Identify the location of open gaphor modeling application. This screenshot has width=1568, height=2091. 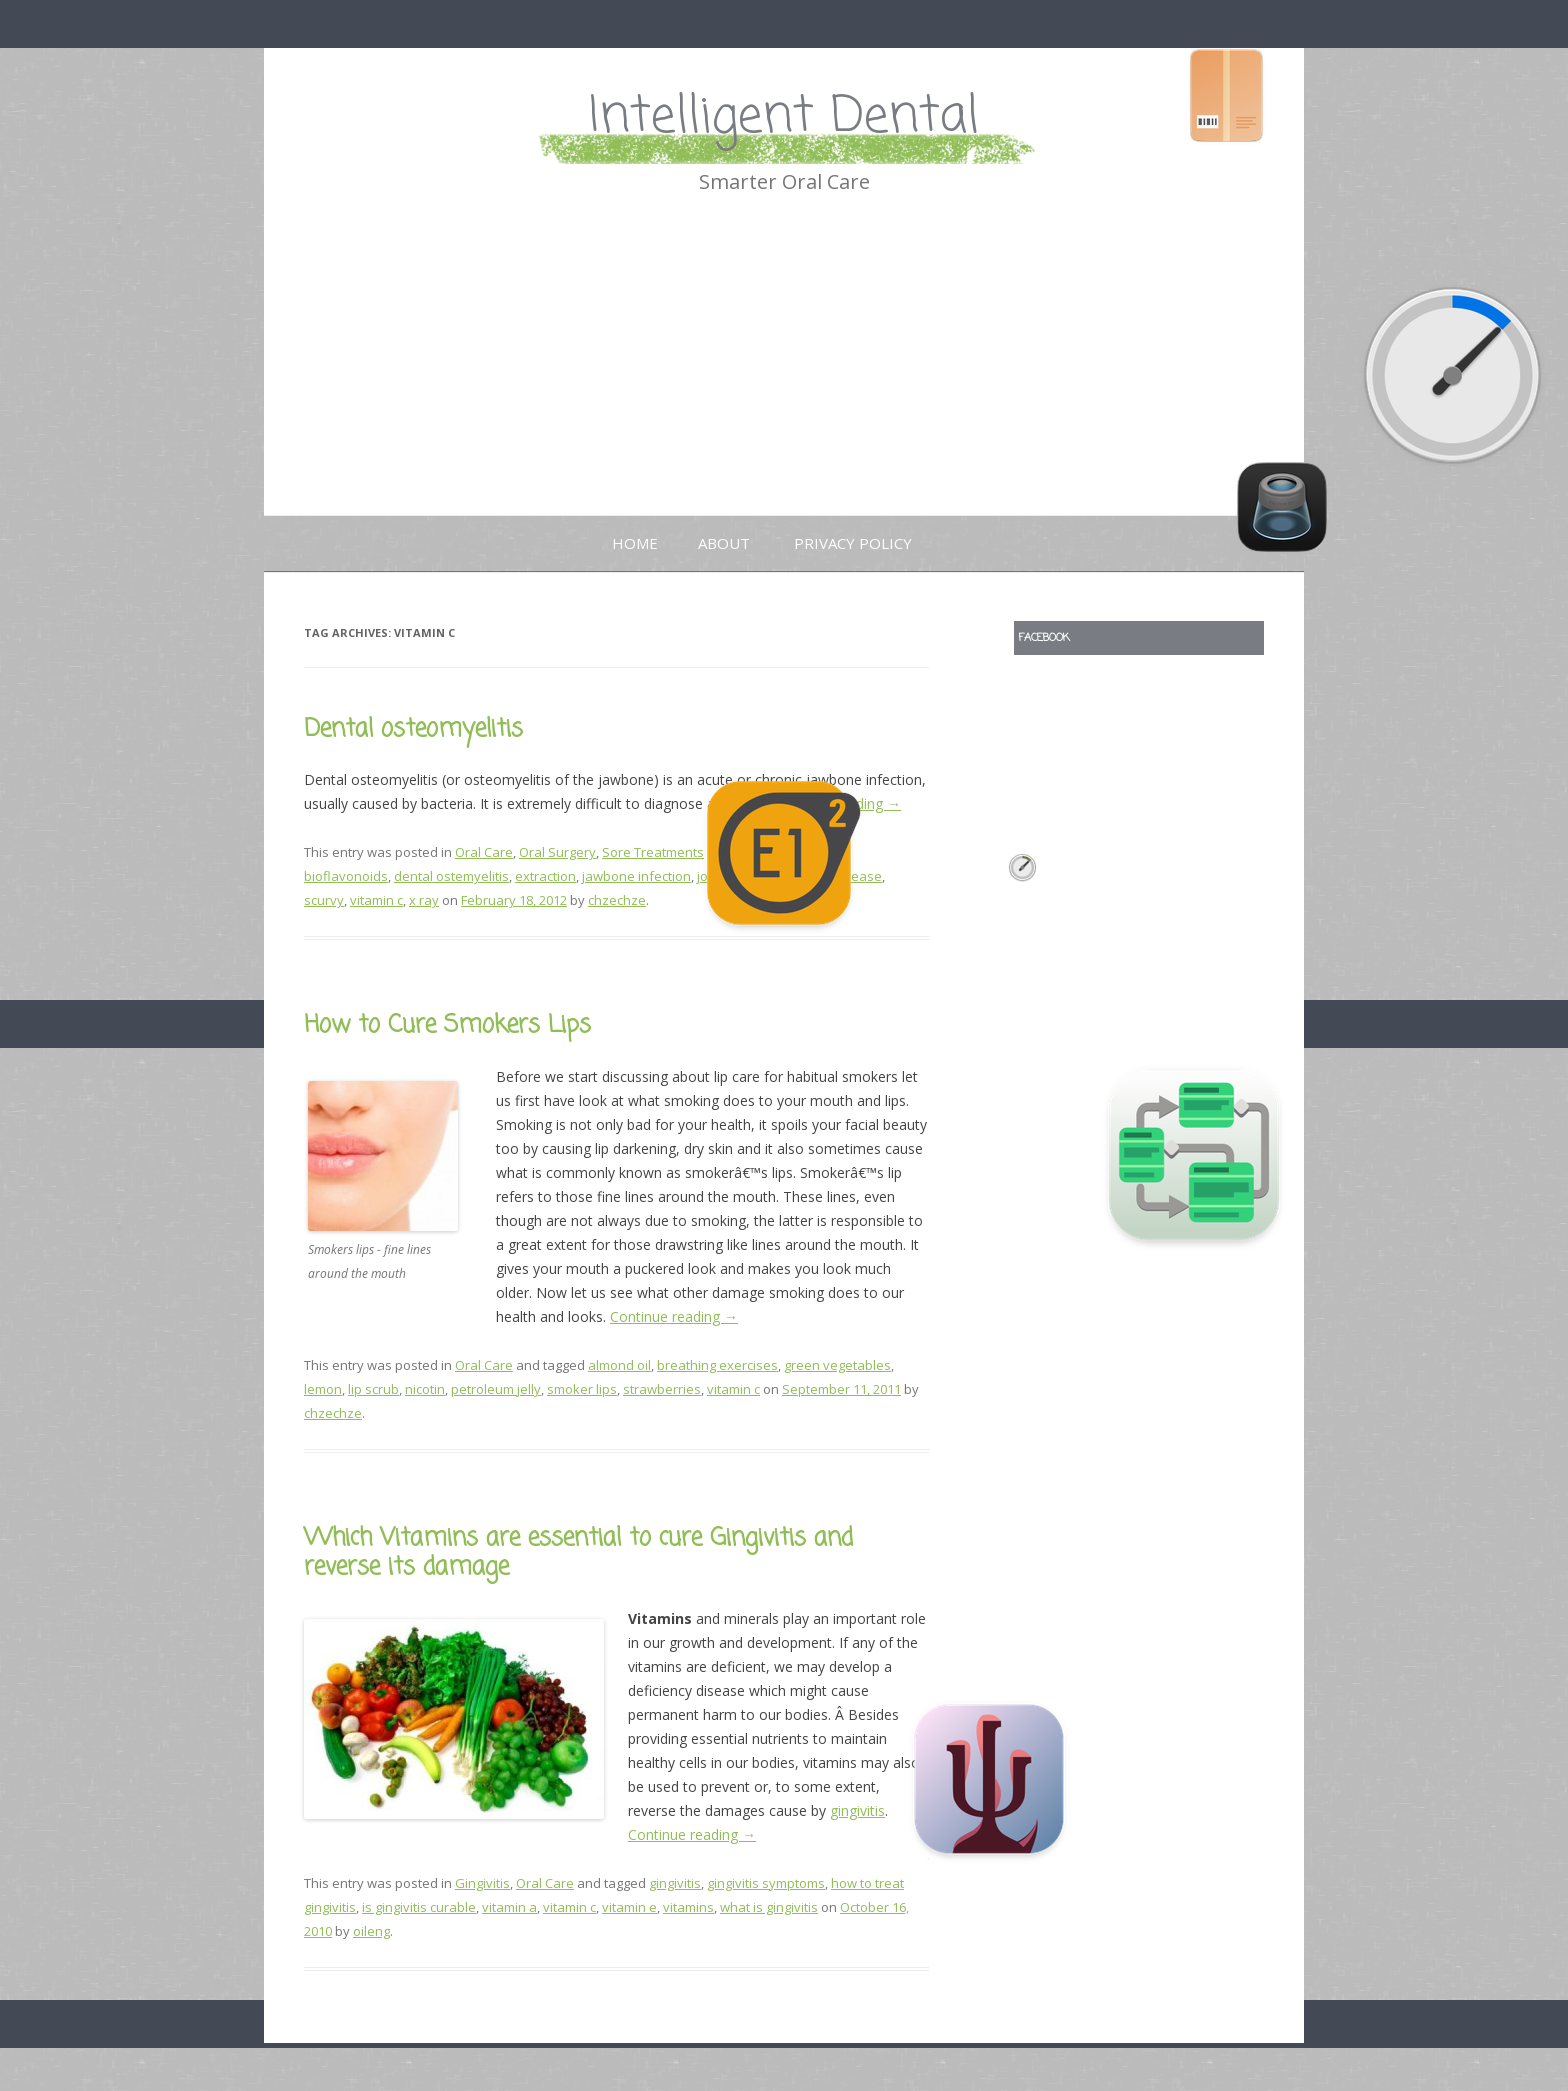
(1194, 1155).